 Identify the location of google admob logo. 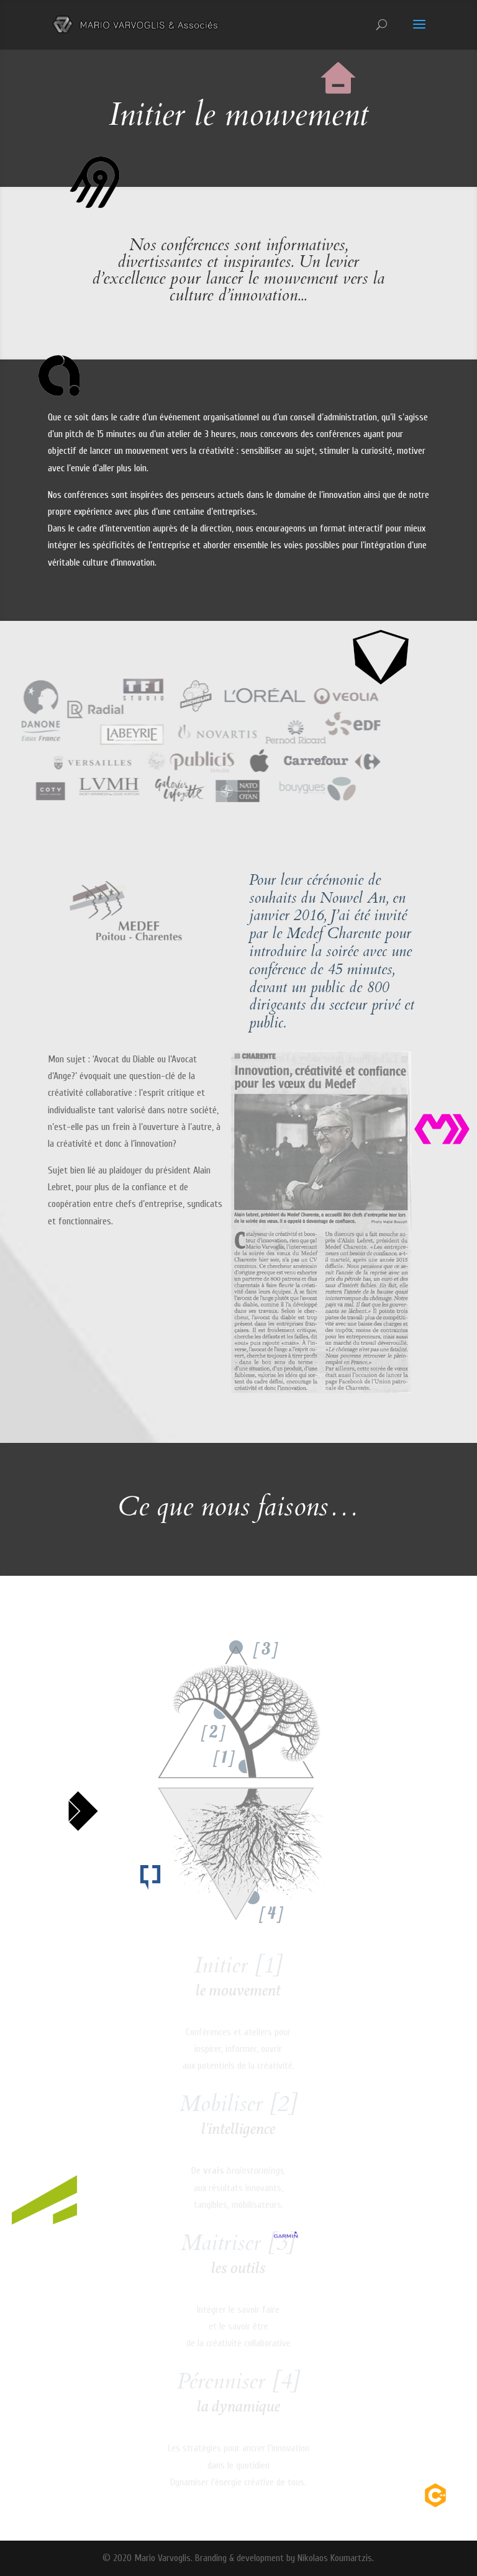
(59, 376).